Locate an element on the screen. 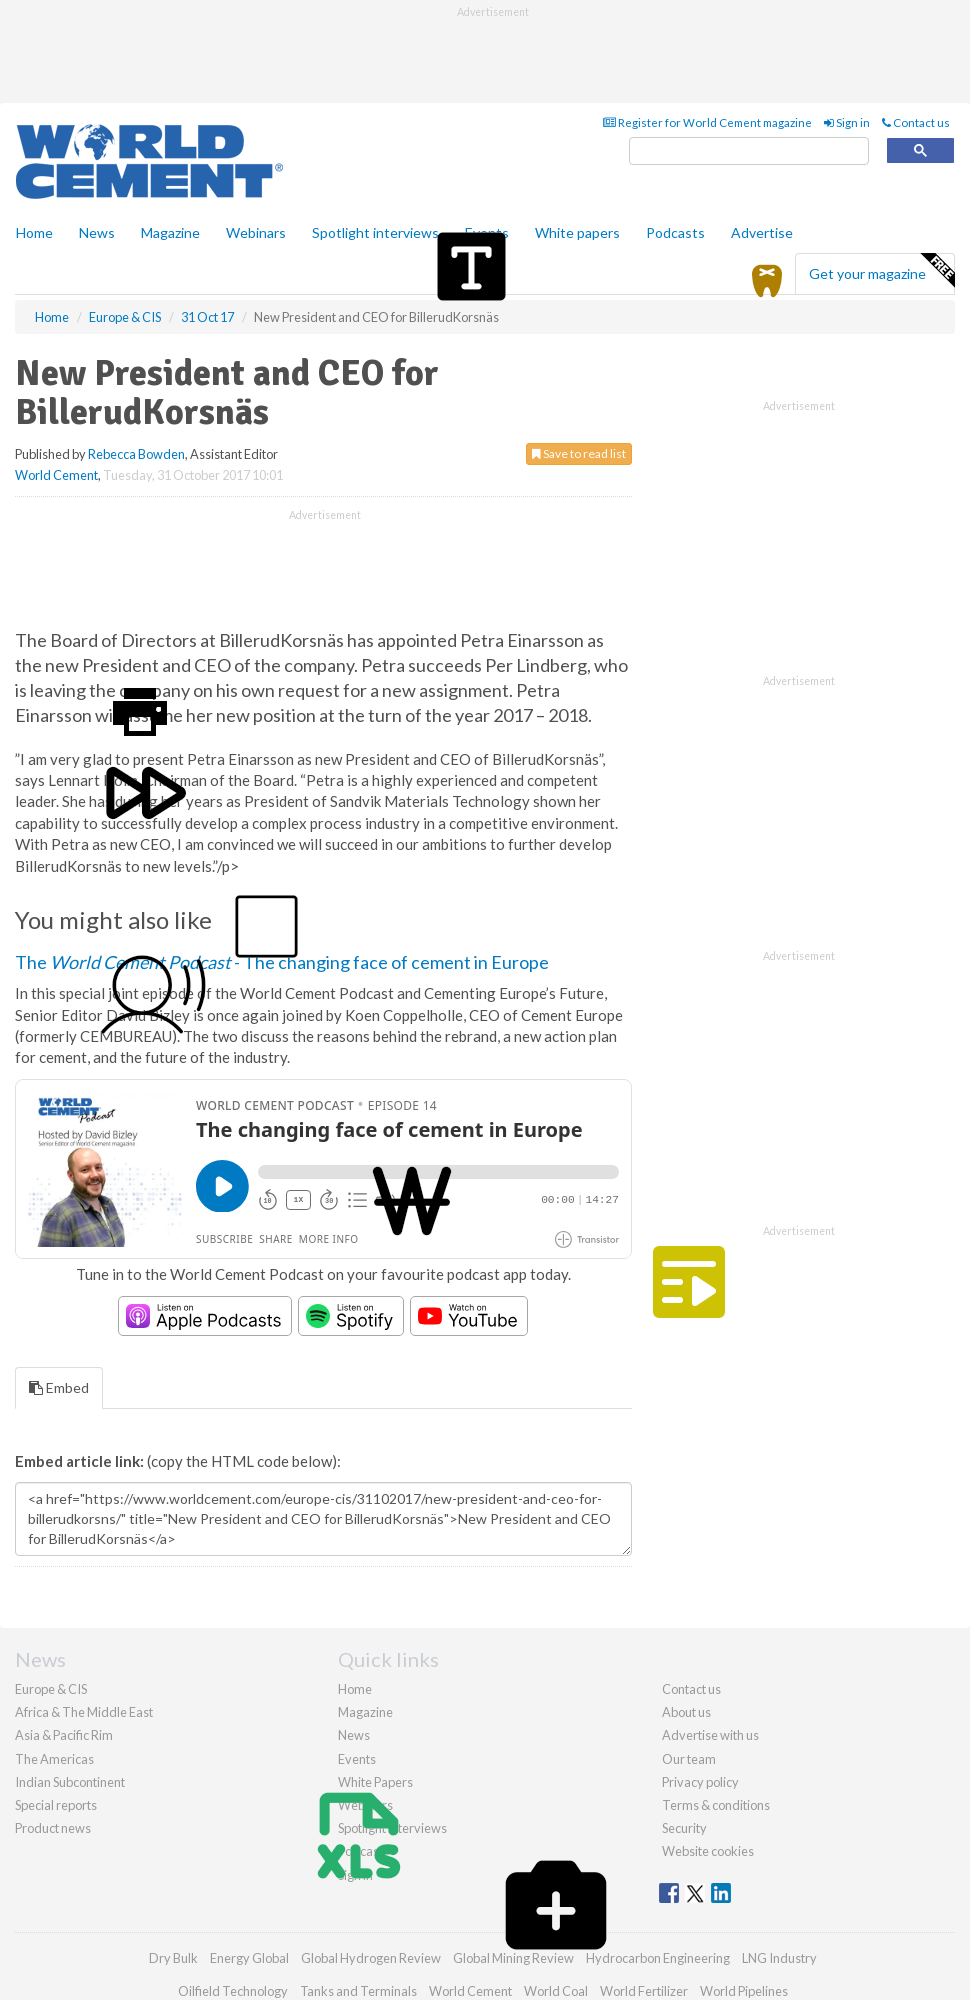  add a new photo is located at coordinates (556, 1907).